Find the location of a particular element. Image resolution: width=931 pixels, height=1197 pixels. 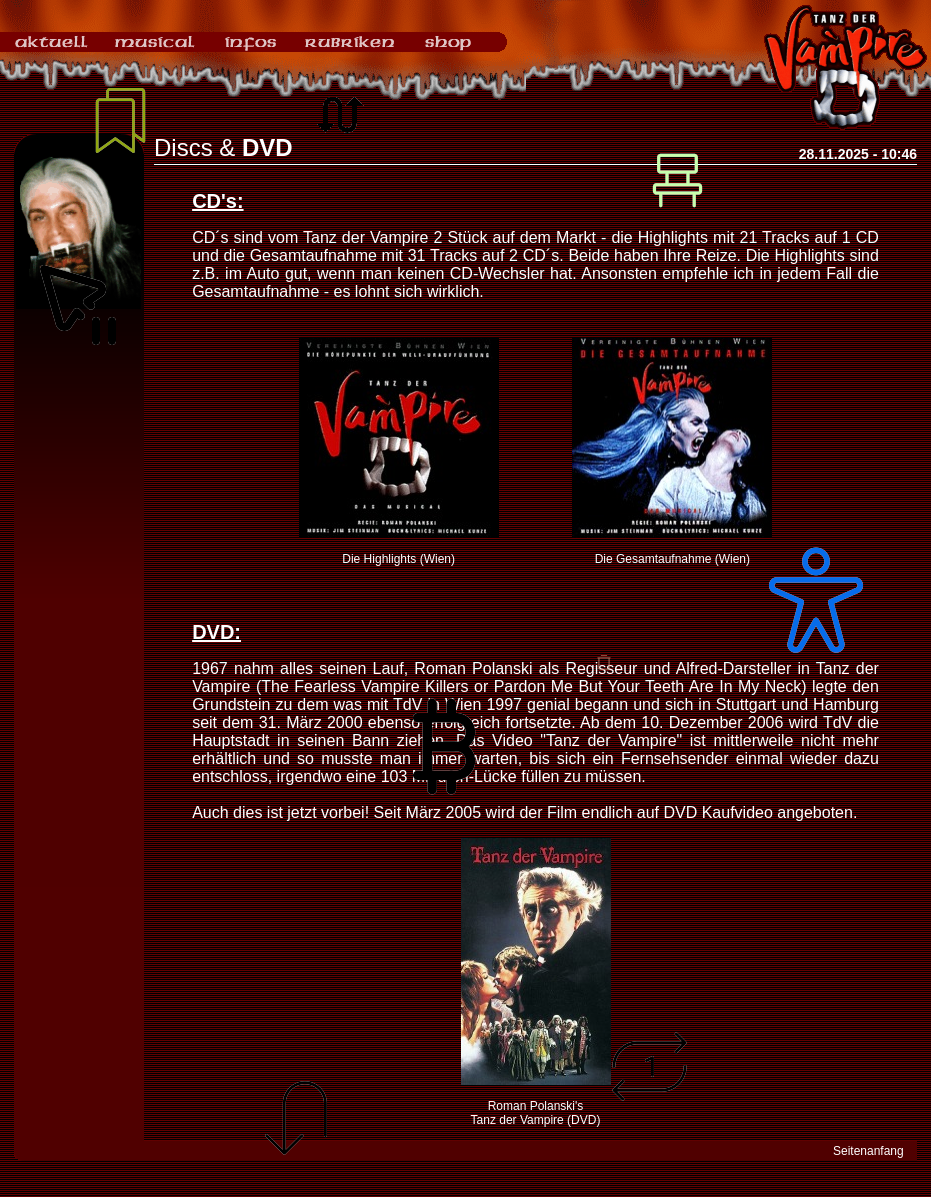

repeat current track once is located at coordinates (649, 1066).